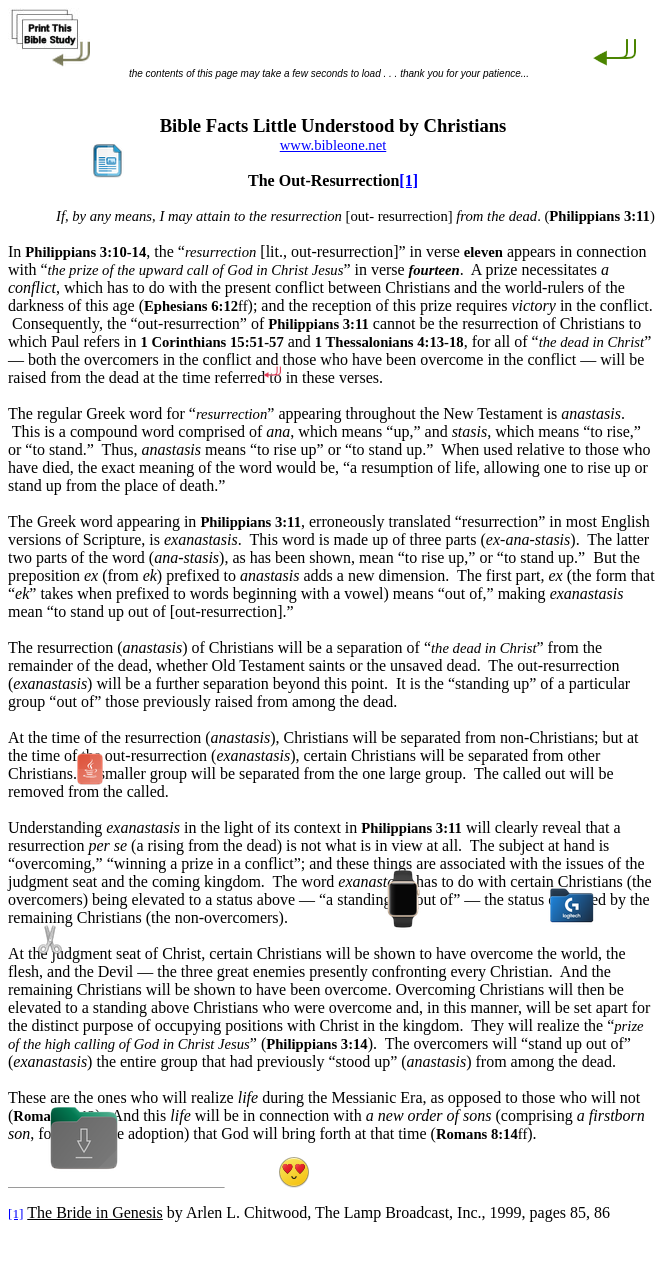 Image resolution: width=658 pixels, height=1264 pixels. Describe the element at coordinates (90, 769) in the screenshot. I see `a java source code file` at that location.